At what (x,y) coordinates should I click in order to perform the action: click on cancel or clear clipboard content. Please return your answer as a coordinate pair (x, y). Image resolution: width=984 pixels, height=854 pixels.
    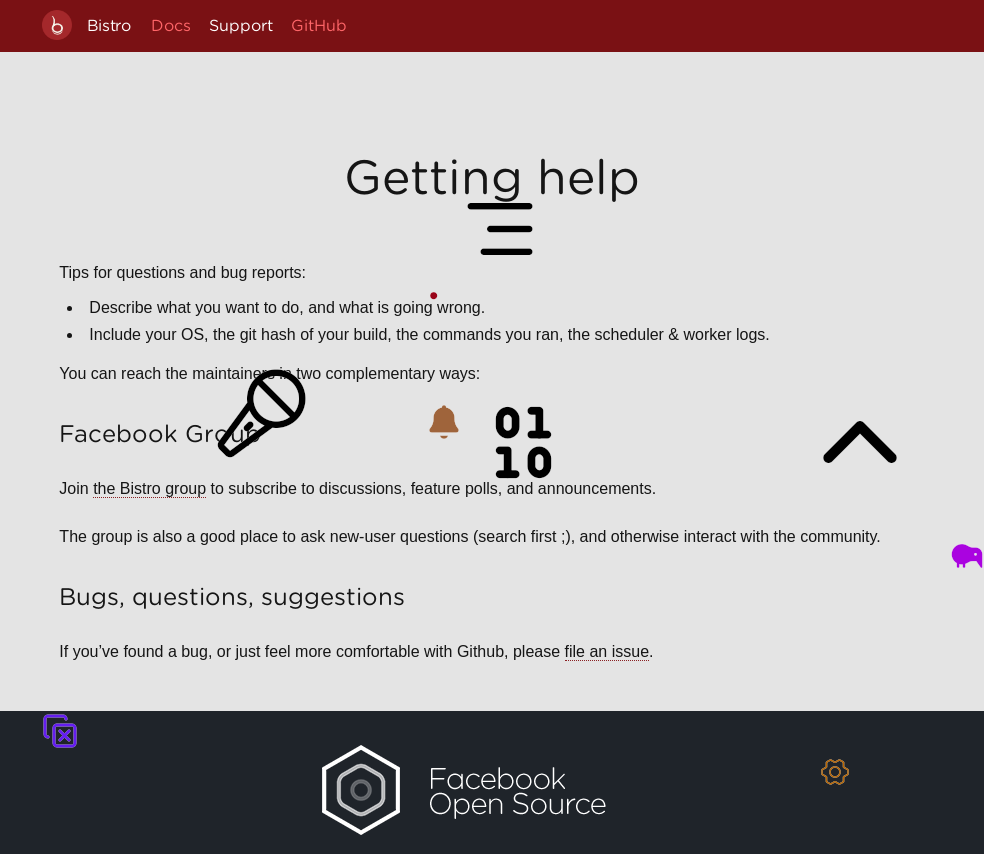
    Looking at the image, I should click on (60, 731).